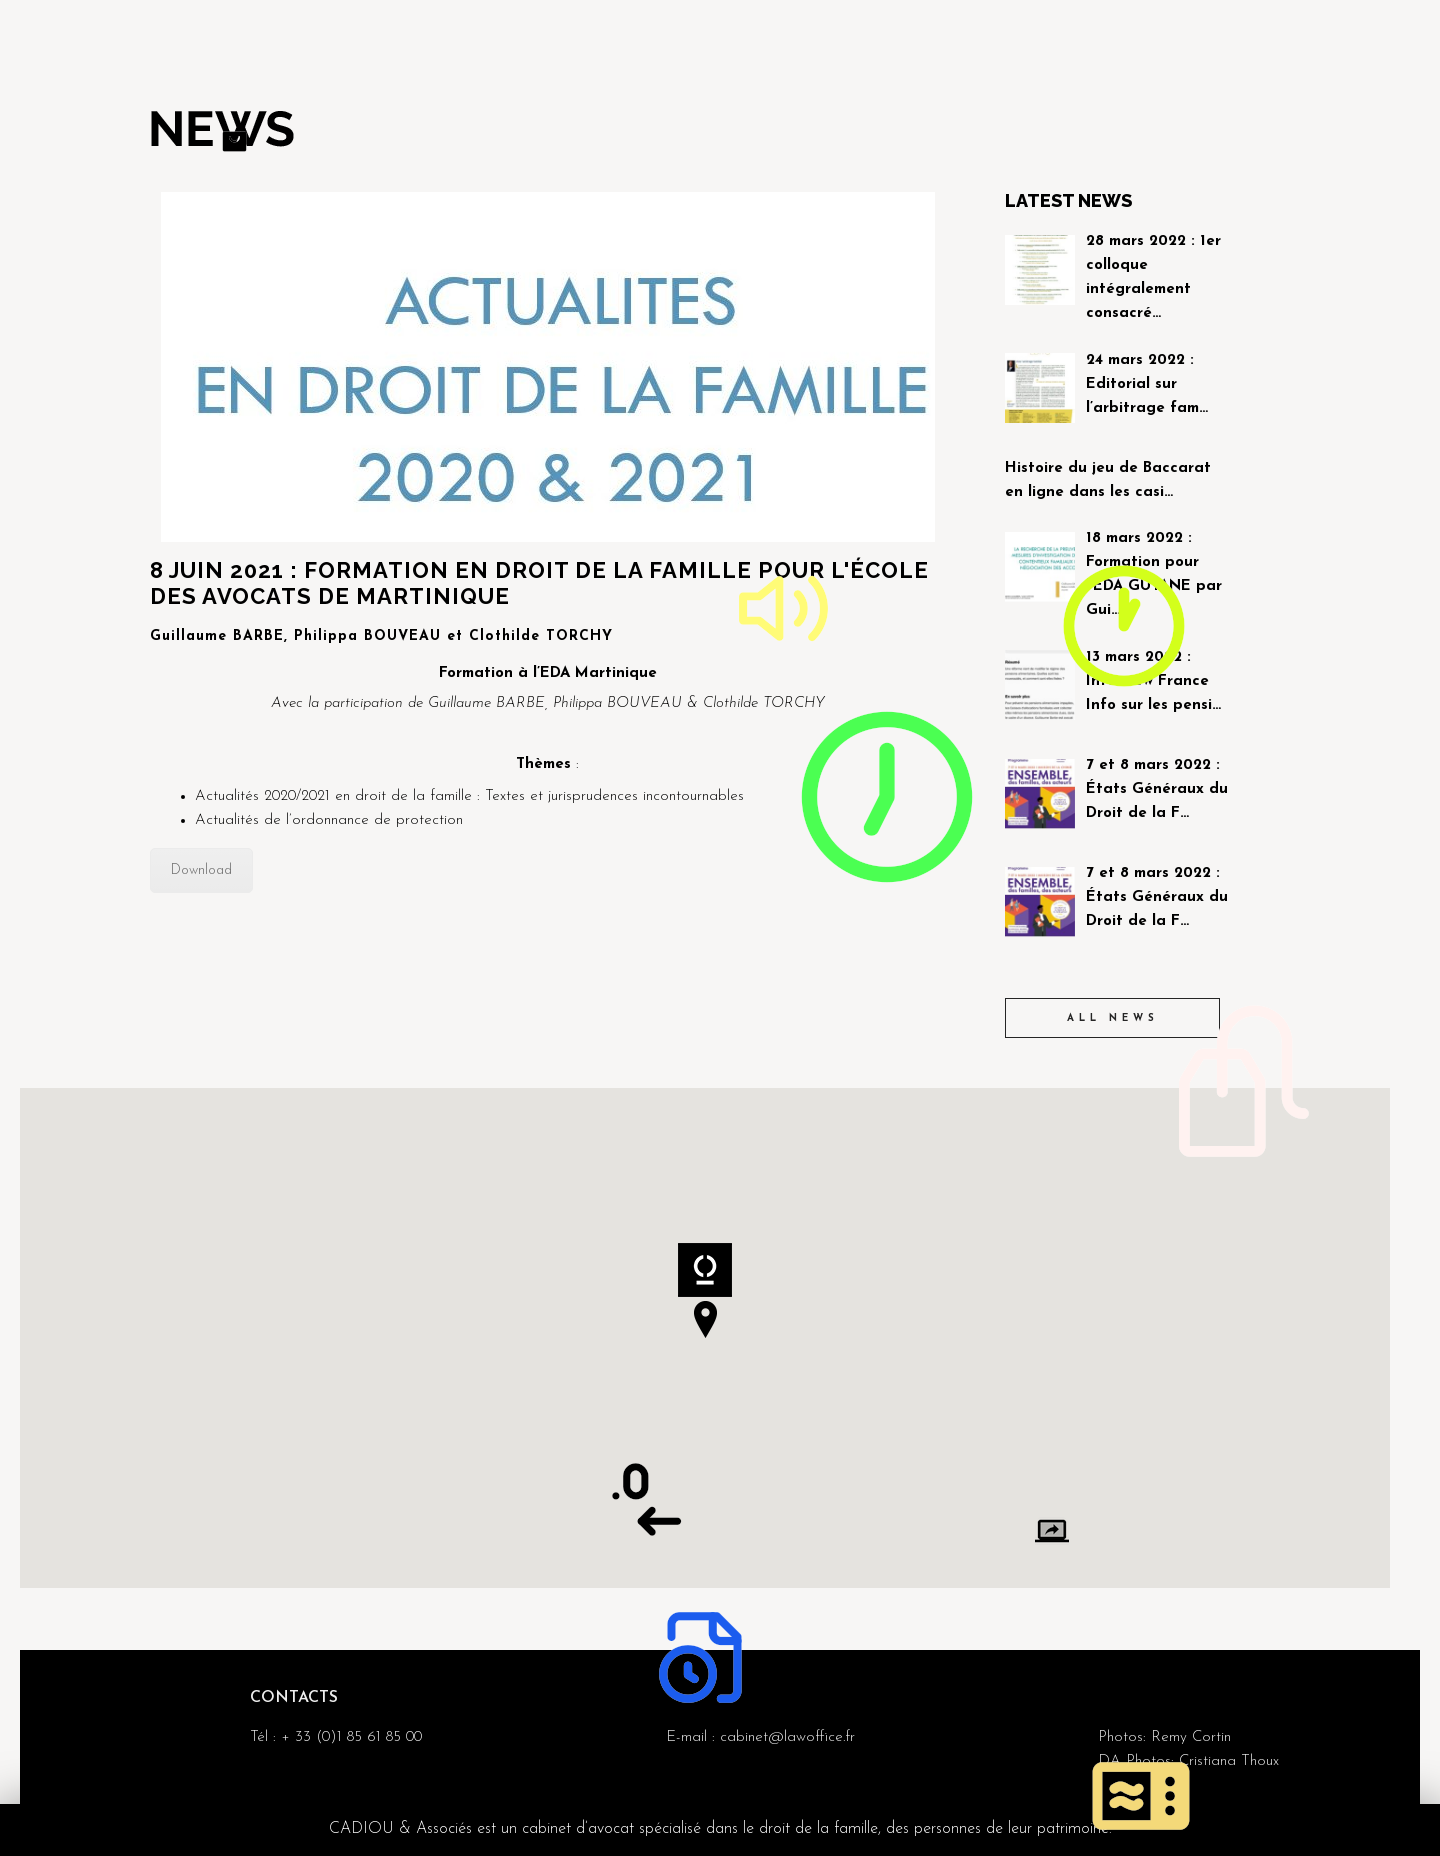 The height and width of the screenshot is (1856, 1440). I want to click on select tea or hot beverage option, so click(1238, 1086).